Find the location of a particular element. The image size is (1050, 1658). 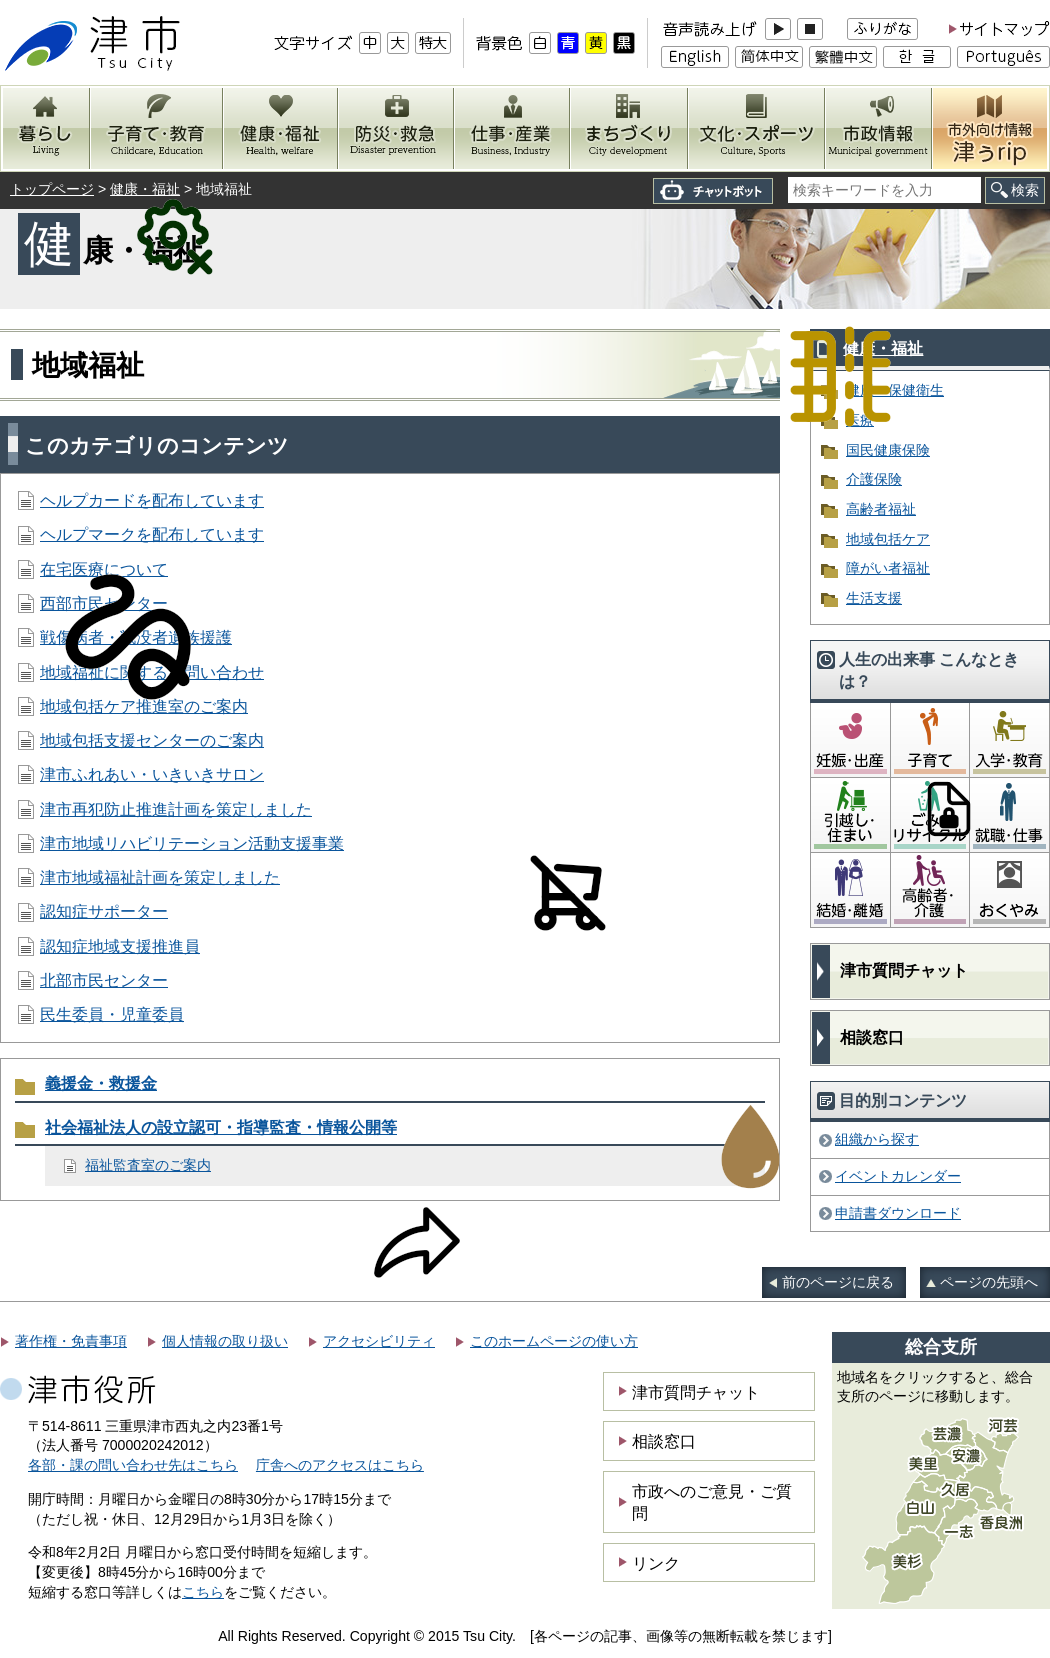

split table into separate columns is located at coordinates (840, 376).